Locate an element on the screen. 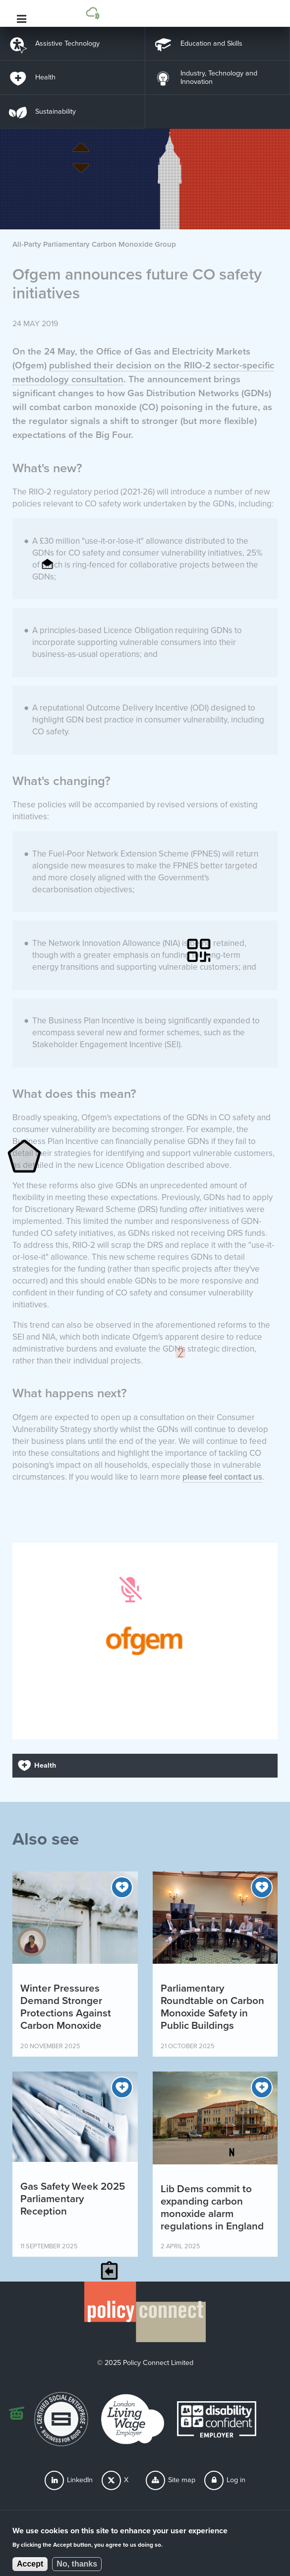 The height and width of the screenshot is (2576, 290). indicates an item starting with the letter n is located at coordinates (232, 2152).